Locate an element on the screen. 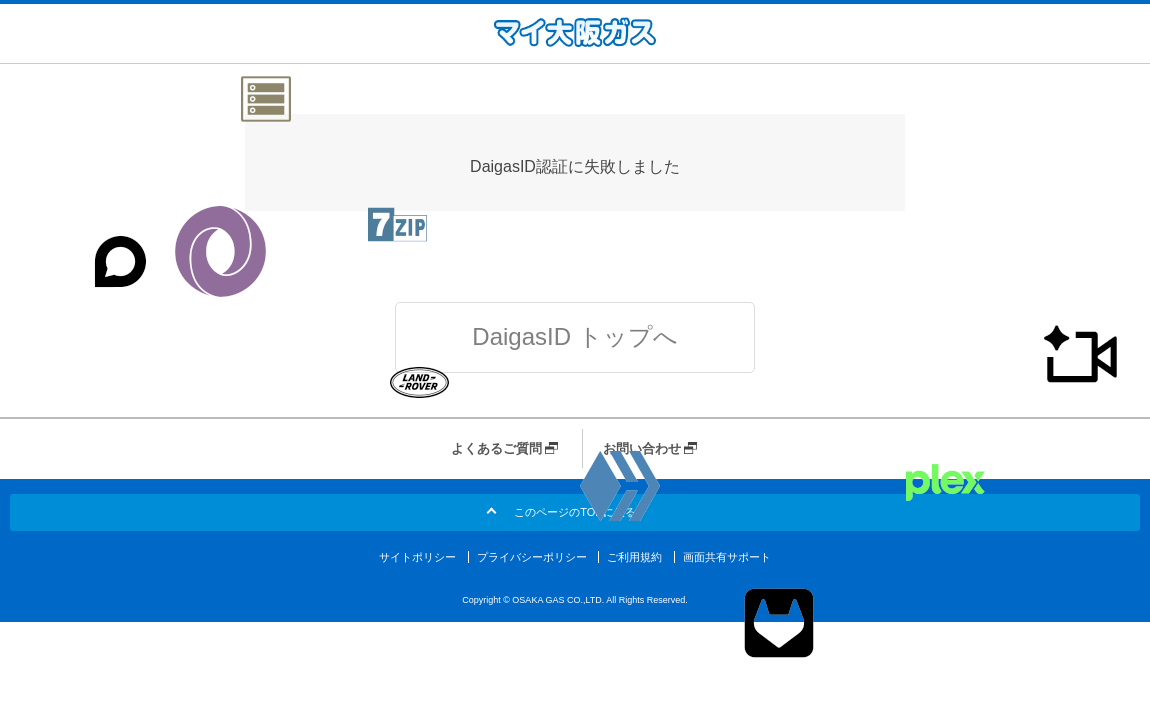 The height and width of the screenshot is (720, 1150). hive blockchain platform logo is located at coordinates (620, 486).